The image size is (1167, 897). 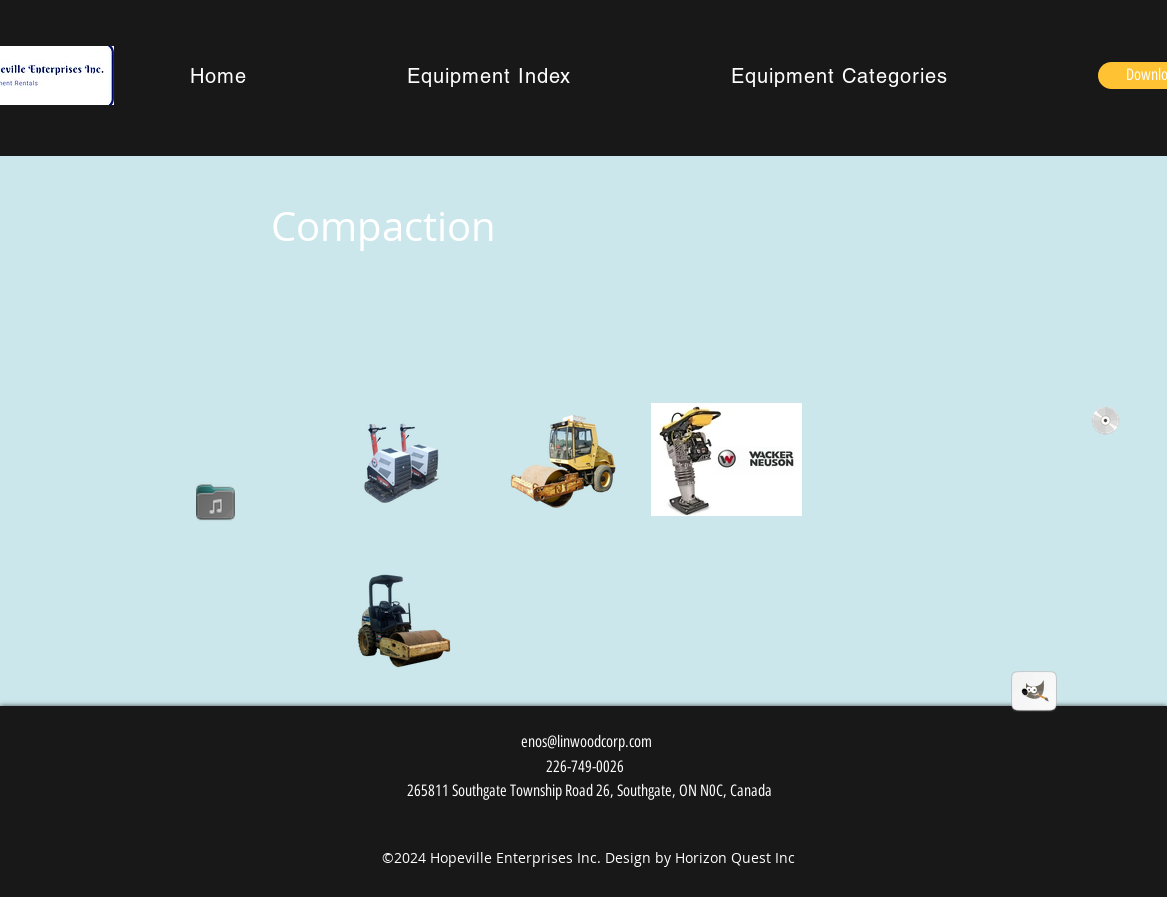 What do you see at coordinates (1105, 420) in the screenshot?
I see `indicates a rewritable DVD disc drive` at bounding box center [1105, 420].